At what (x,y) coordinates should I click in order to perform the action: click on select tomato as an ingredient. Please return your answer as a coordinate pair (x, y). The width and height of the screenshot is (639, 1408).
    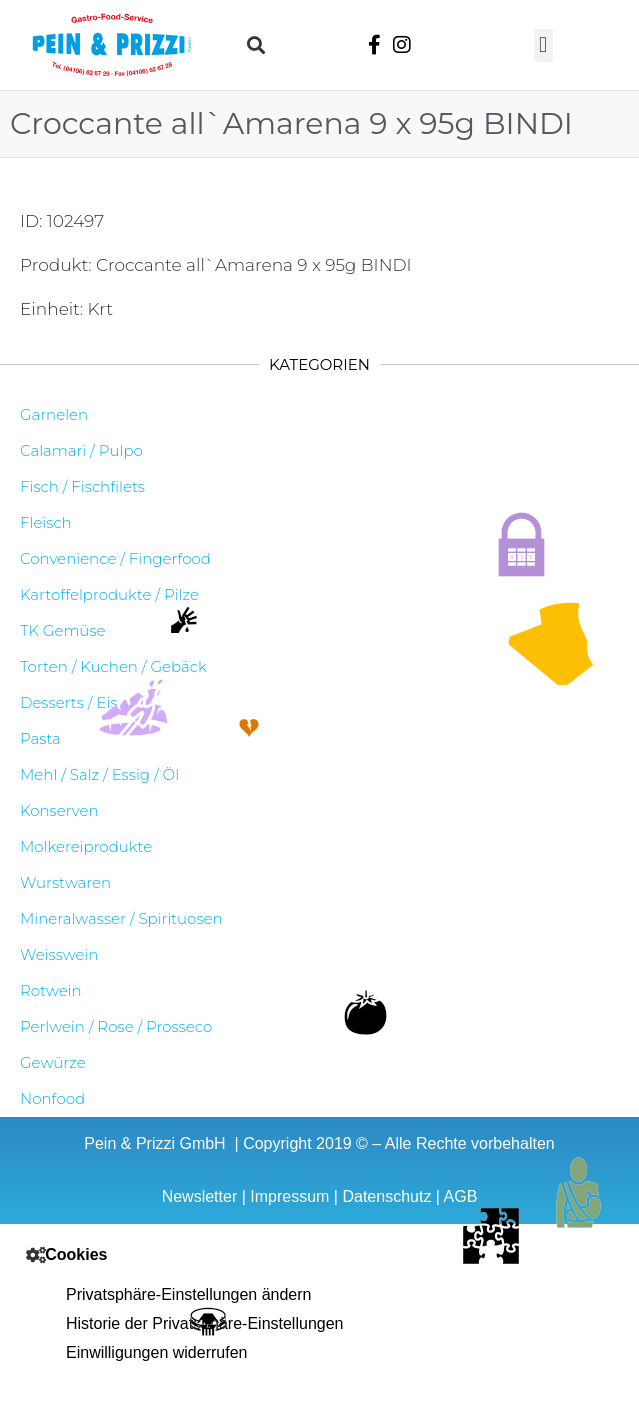
    Looking at the image, I should click on (365, 1012).